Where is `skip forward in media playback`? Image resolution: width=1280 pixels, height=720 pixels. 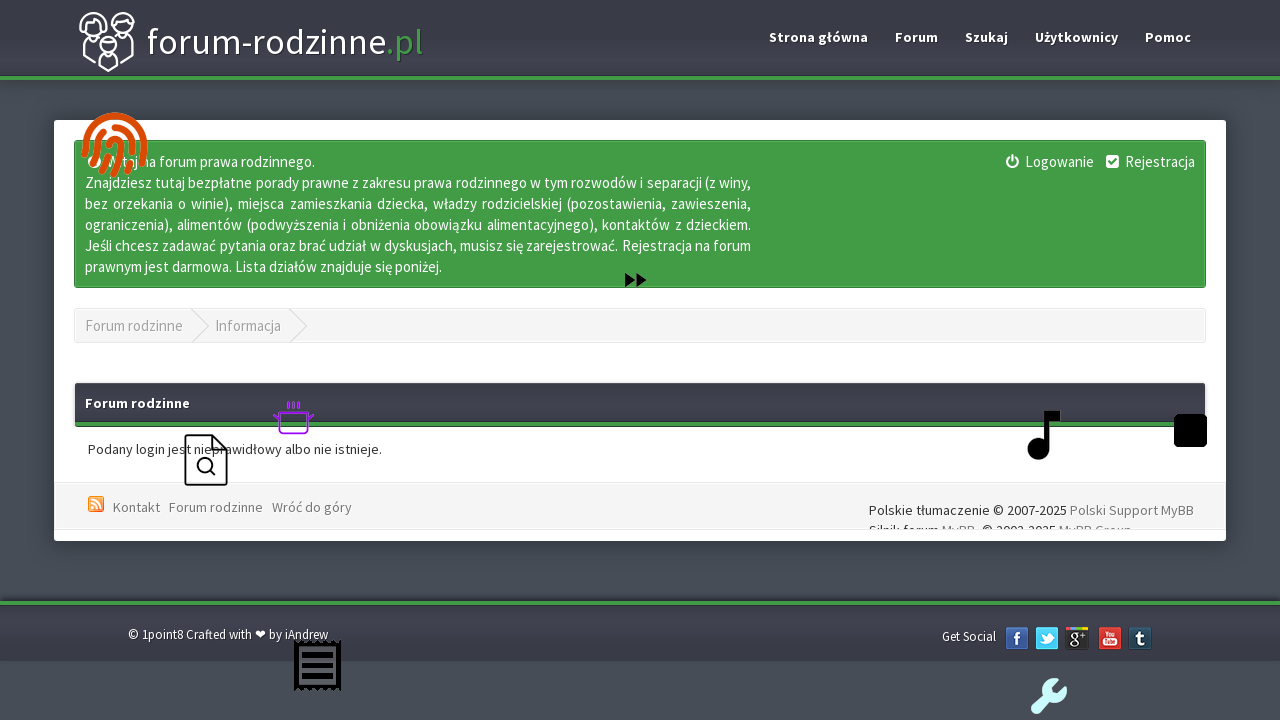
skip forward in media playback is located at coordinates (635, 280).